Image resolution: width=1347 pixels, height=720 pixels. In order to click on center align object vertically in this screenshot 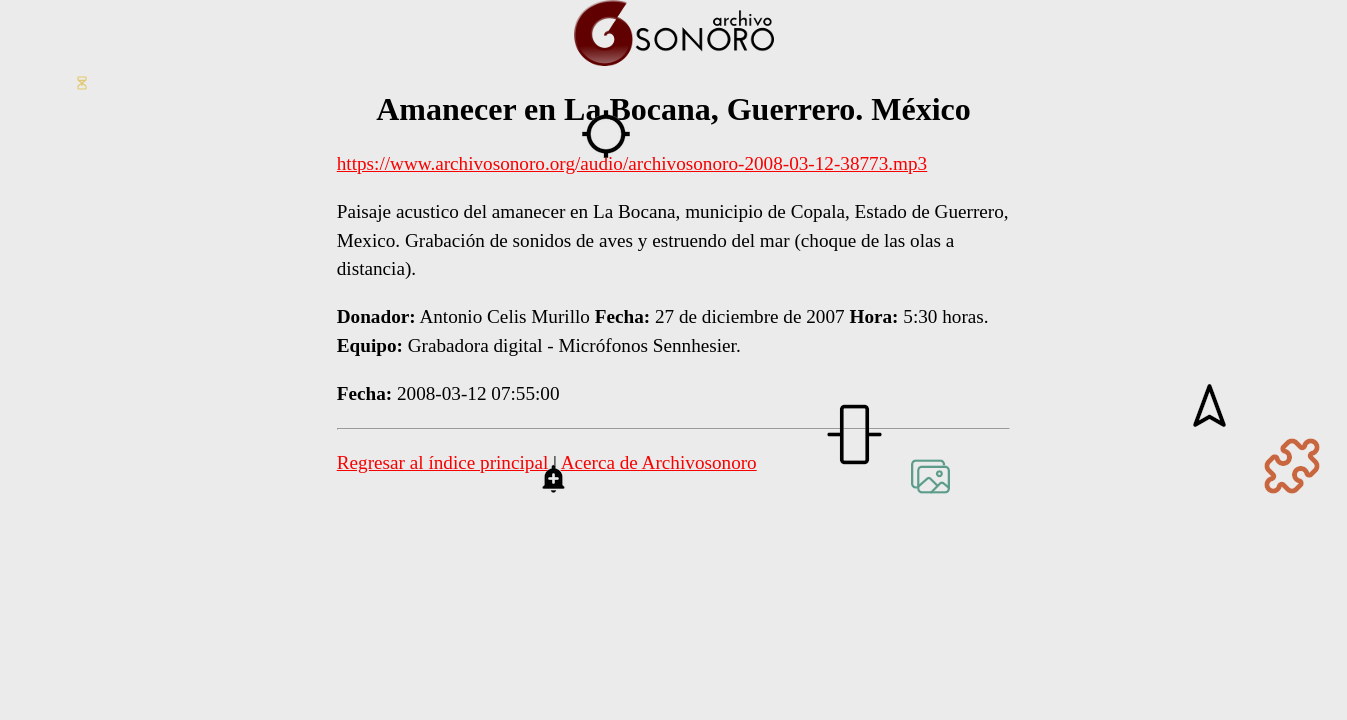, I will do `click(854, 434)`.